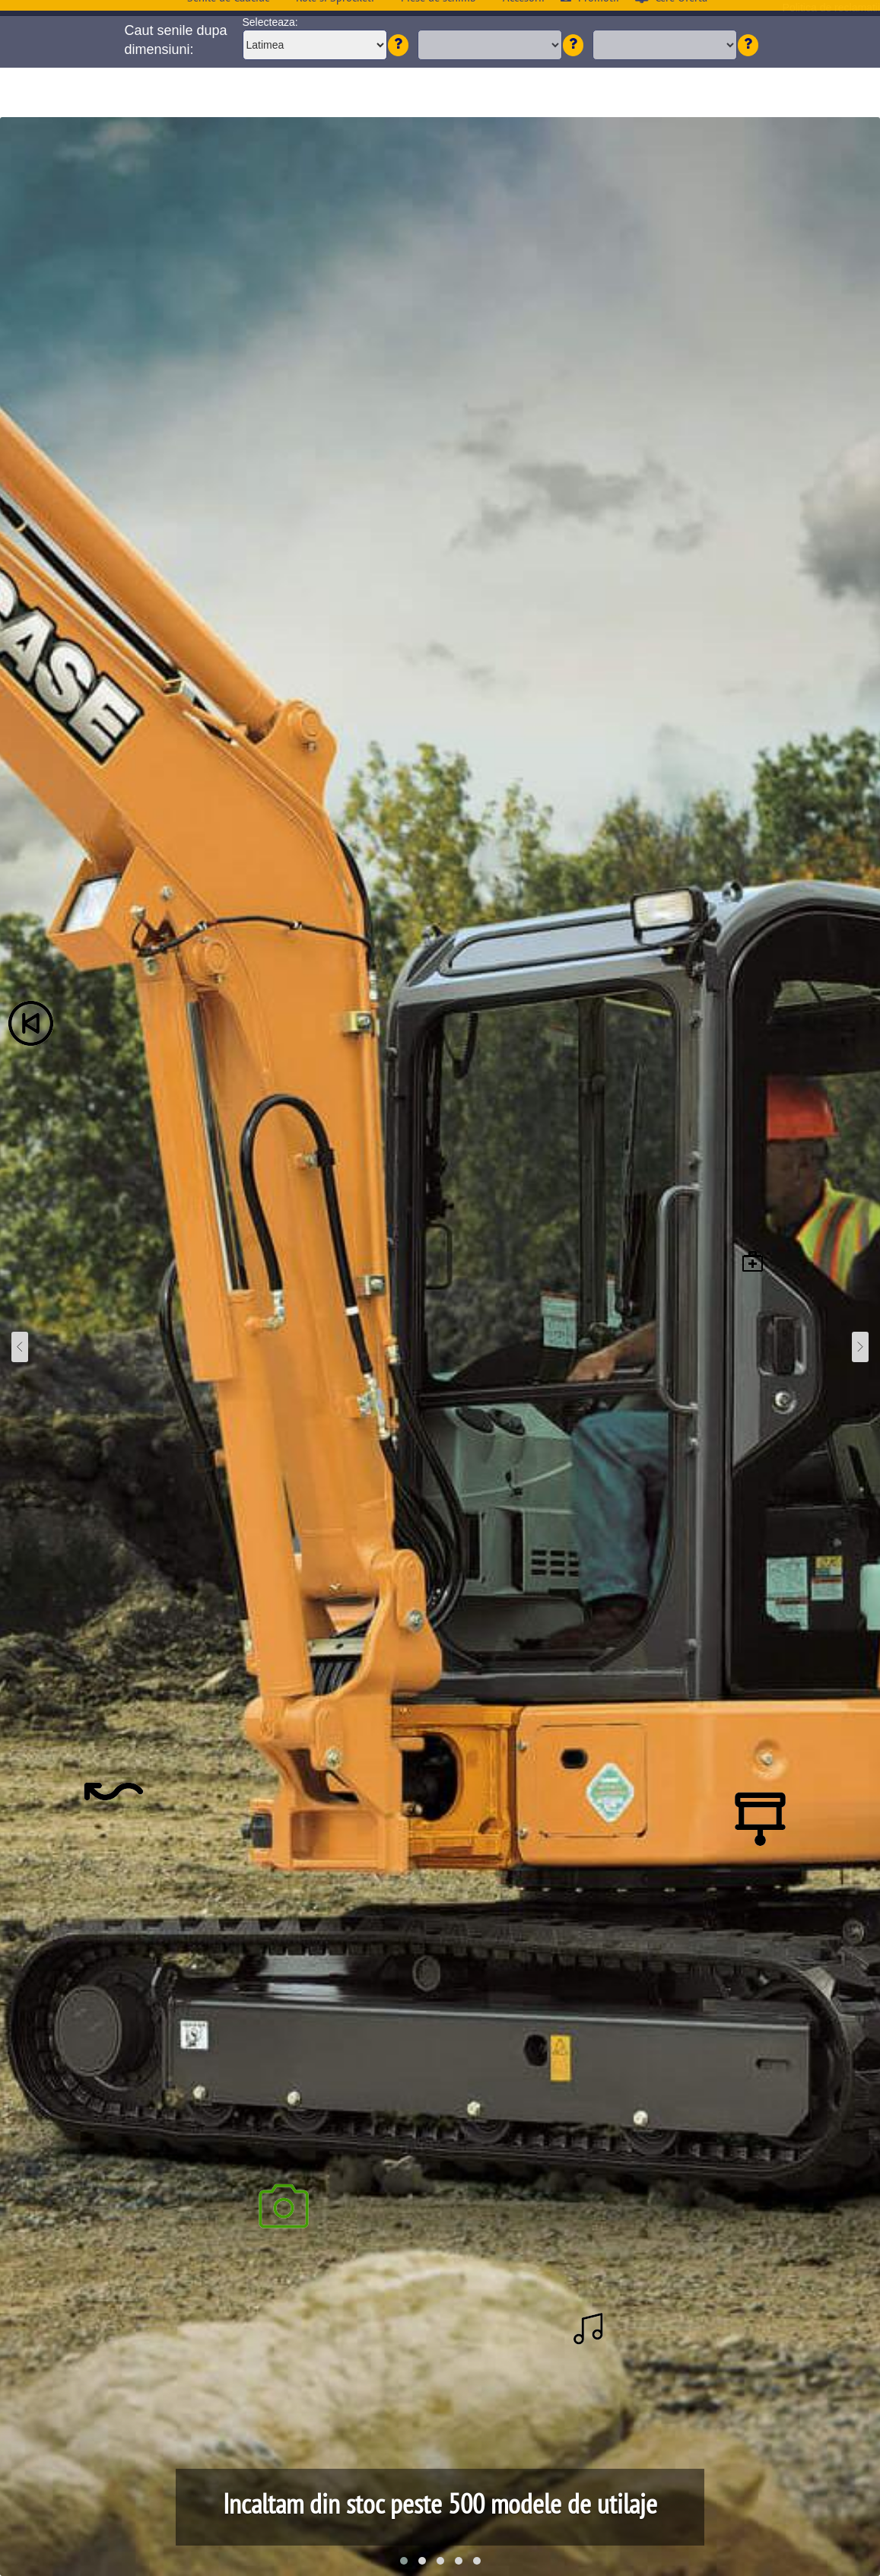 The image size is (880, 2576). I want to click on start a presentation or slideshow, so click(760, 1815).